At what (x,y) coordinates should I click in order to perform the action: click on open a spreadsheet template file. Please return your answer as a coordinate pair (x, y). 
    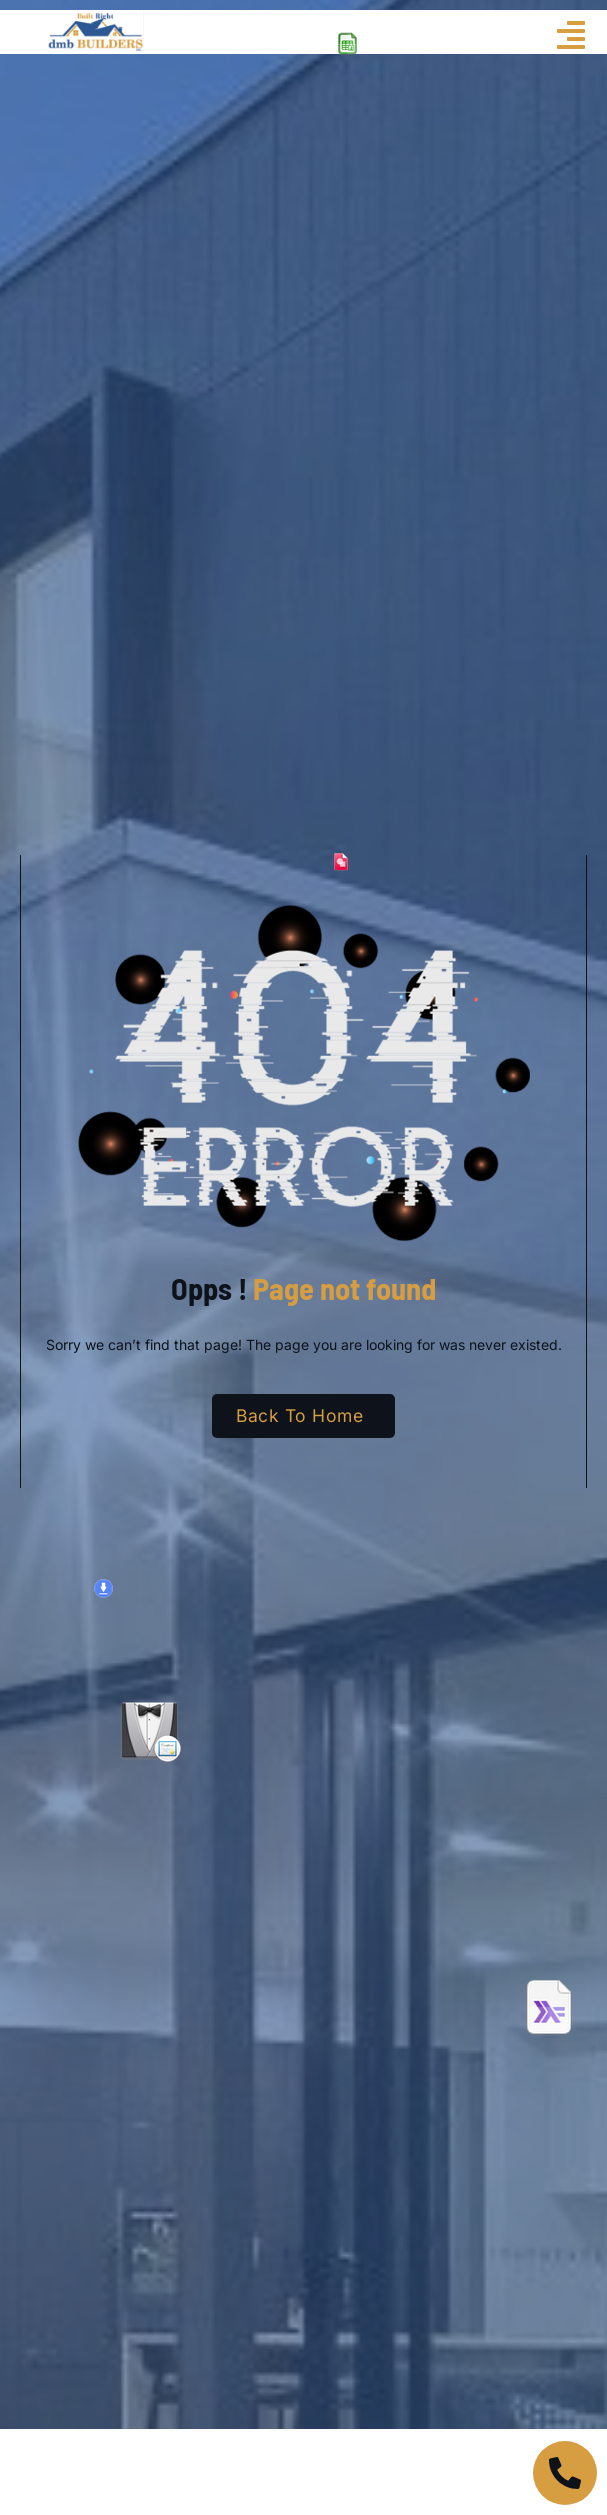
    Looking at the image, I should click on (347, 43).